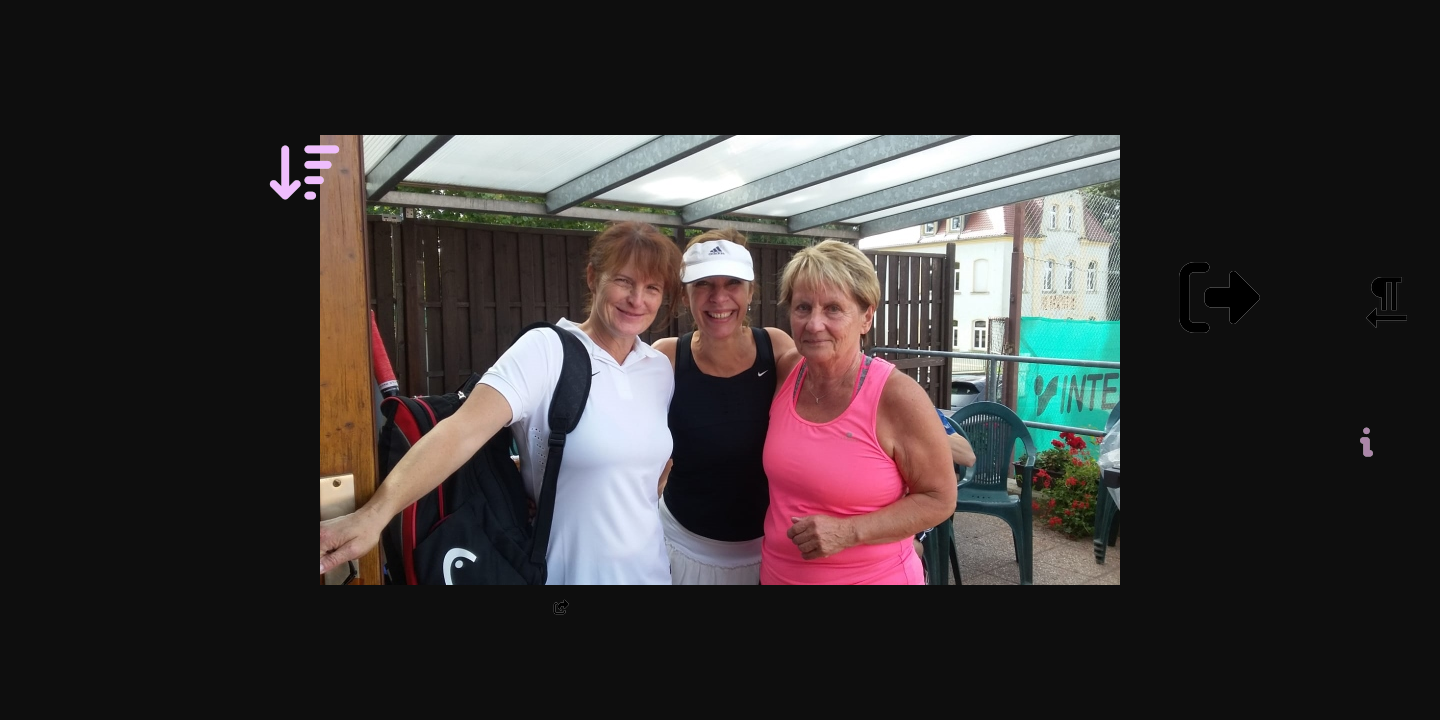 This screenshot has width=1440, height=720. I want to click on log out of your account, so click(1219, 297).